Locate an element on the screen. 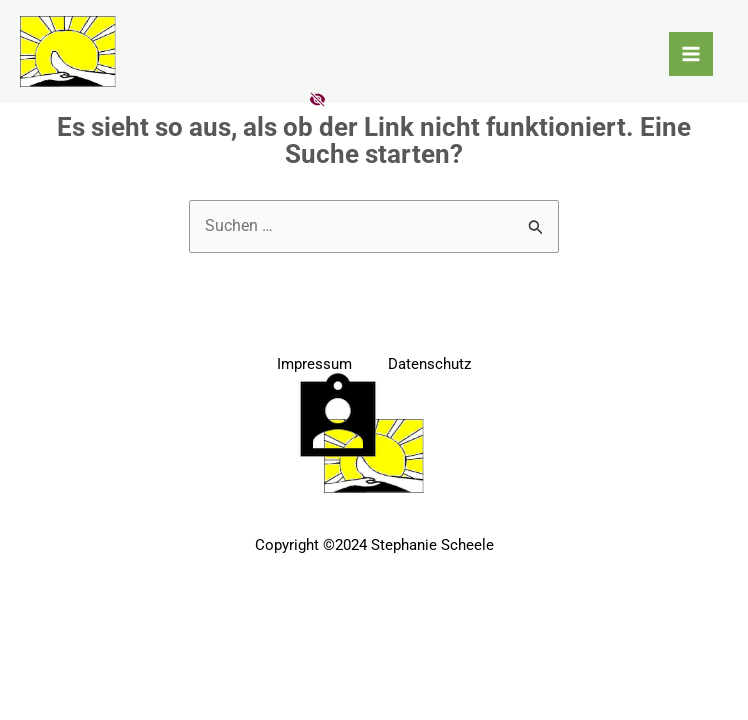 The width and height of the screenshot is (748, 720). hide password or sensitive content is located at coordinates (317, 99).